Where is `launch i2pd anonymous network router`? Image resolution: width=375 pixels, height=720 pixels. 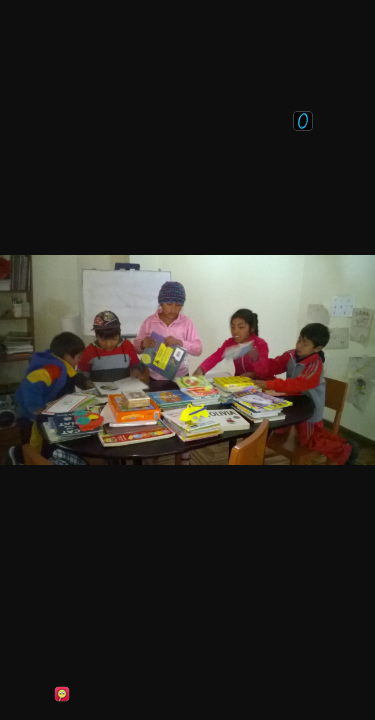 launch i2pd anonymous network router is located at coordinates (62, 694).